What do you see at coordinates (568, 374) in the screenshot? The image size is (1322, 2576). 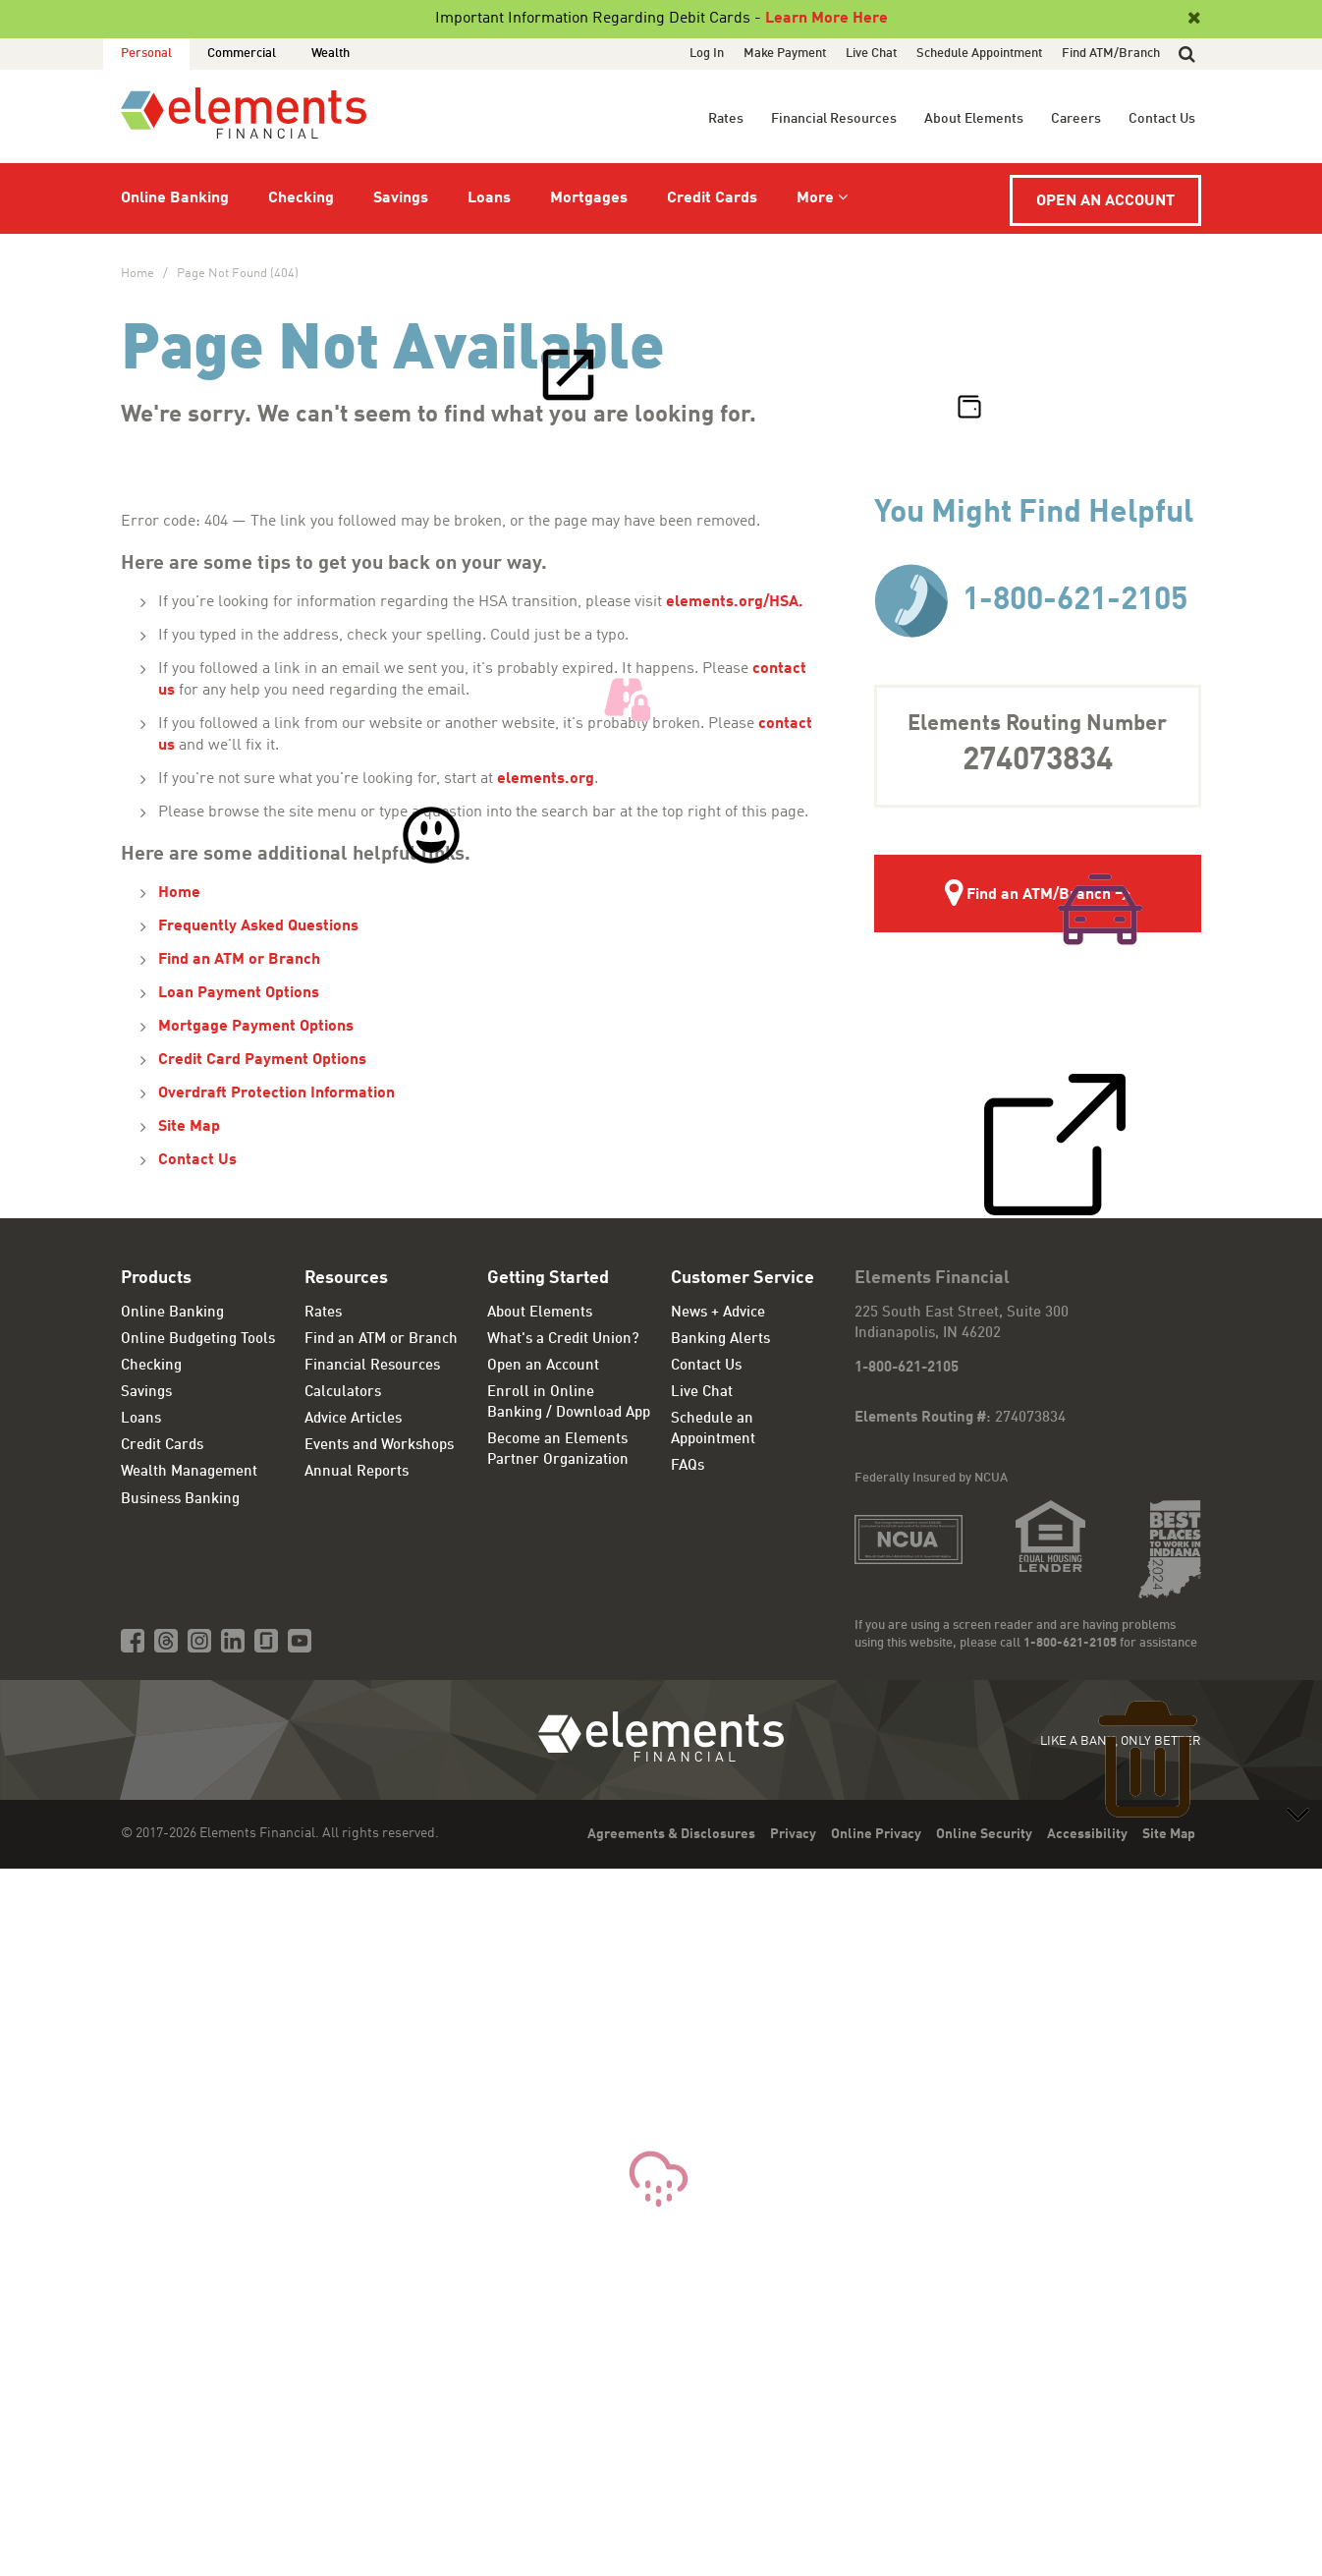 I see `open link in a new window or tab` at bounding box center [568, 374].